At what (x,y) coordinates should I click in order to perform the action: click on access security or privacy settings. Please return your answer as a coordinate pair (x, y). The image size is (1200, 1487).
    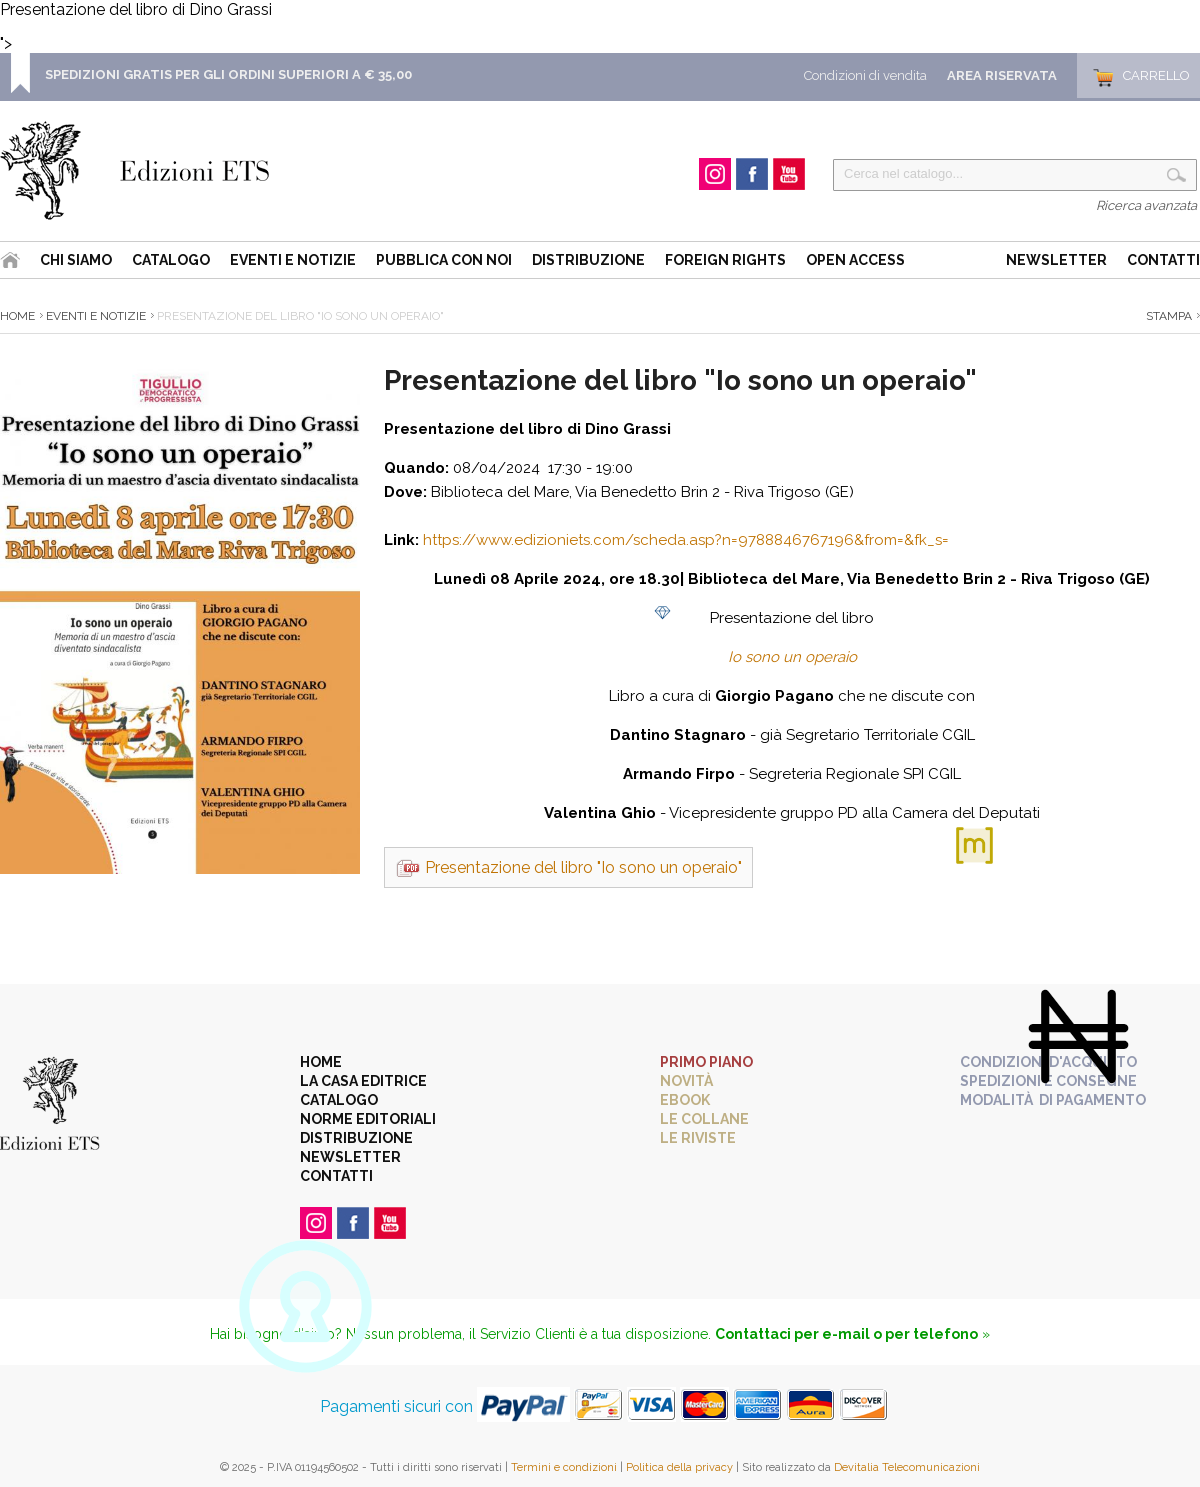
    Looking at the image, I should click on (305, 1306).